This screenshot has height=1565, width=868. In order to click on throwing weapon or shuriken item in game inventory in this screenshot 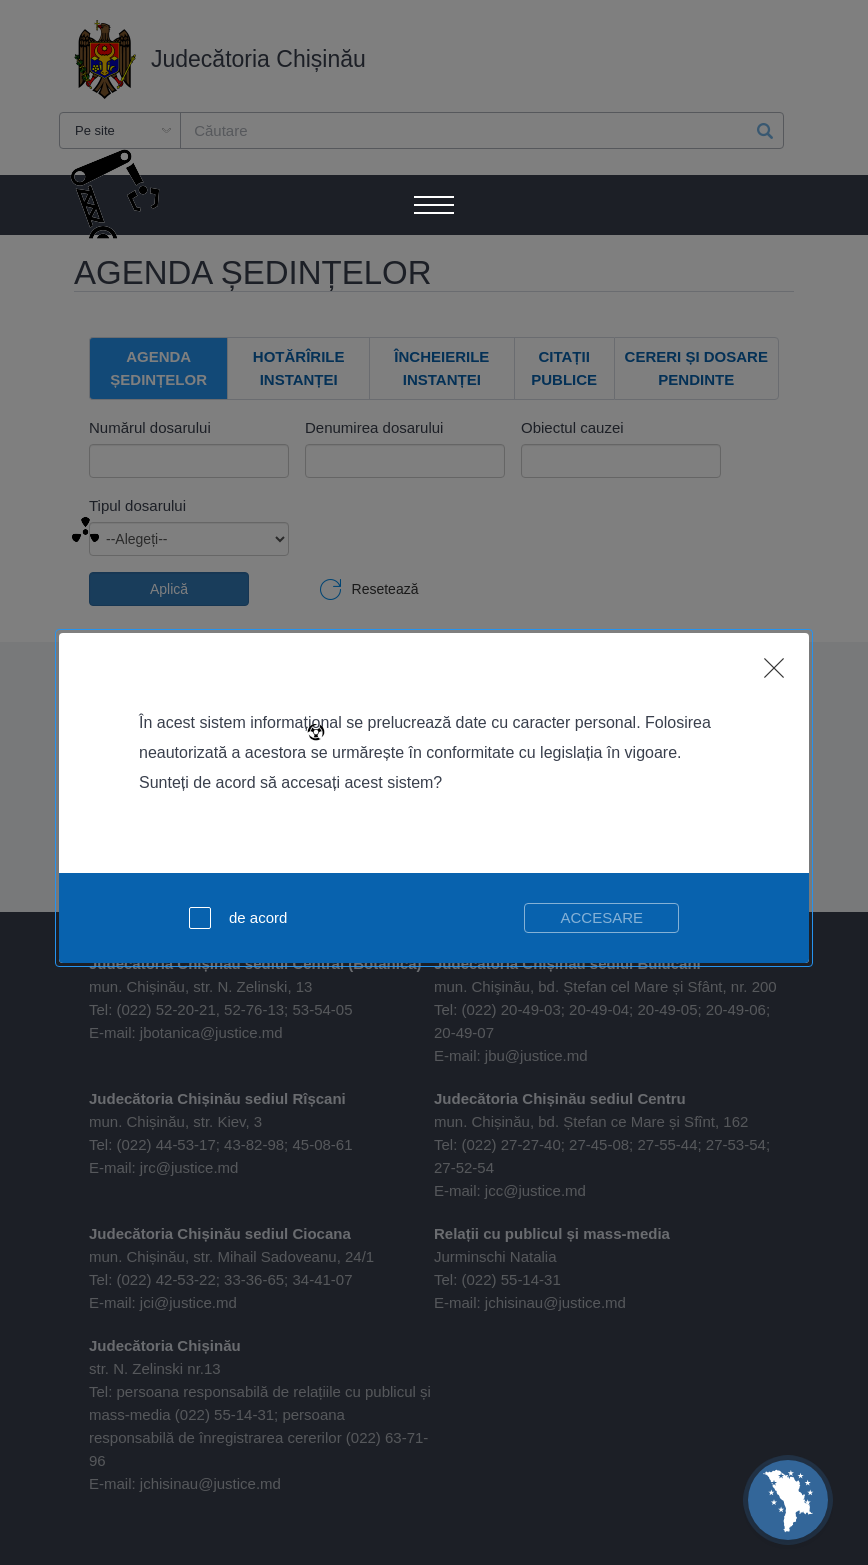, I will do `click(316, 732)`.